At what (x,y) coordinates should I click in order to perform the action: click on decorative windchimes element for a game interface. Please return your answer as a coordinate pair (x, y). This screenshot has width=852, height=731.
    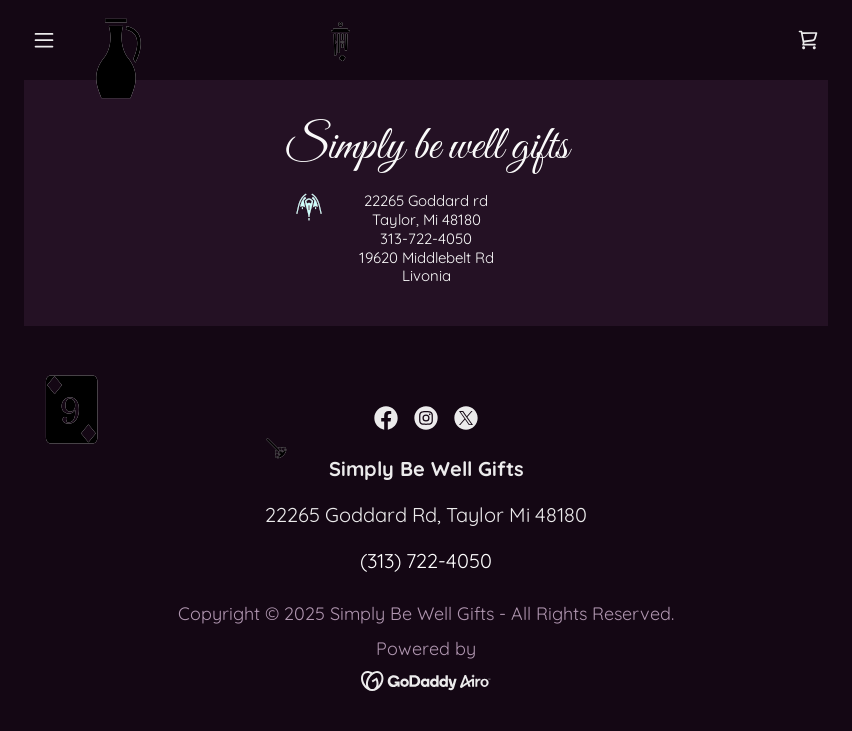
    Looking at the image, I should click on (340, 41).